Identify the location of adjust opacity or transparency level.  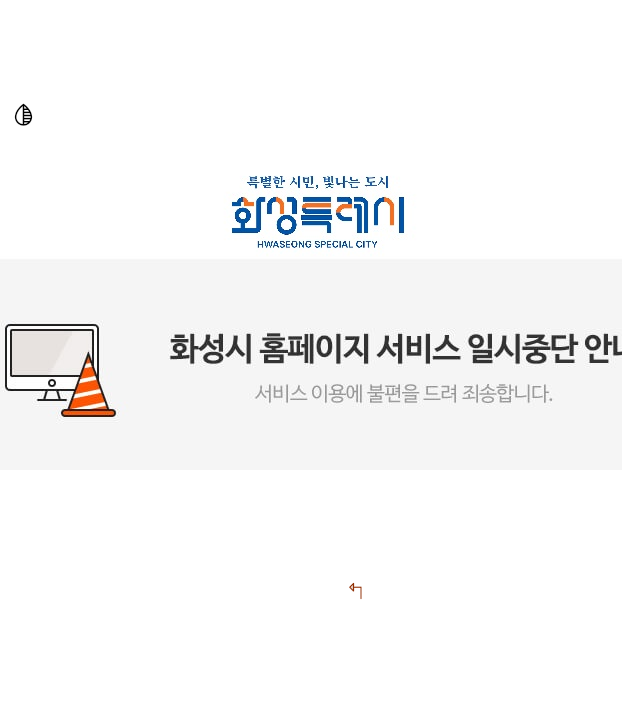
(23, 115).